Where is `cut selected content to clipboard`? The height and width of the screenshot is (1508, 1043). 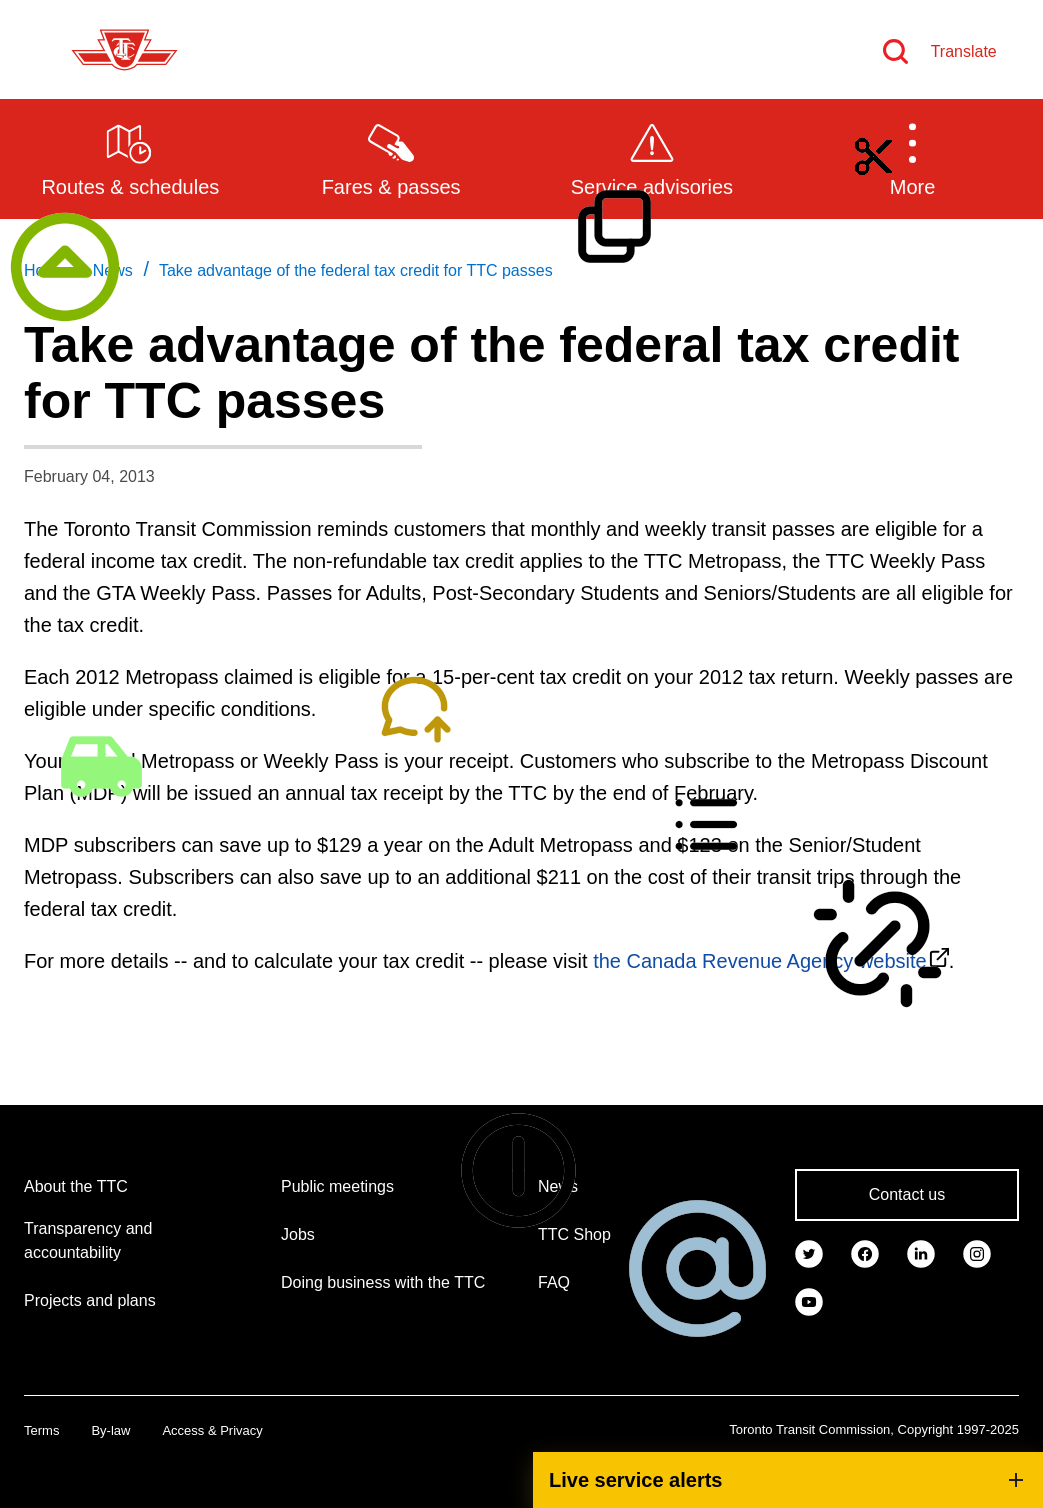 cut selected content to clipboard is located at coordinates (873, 156).